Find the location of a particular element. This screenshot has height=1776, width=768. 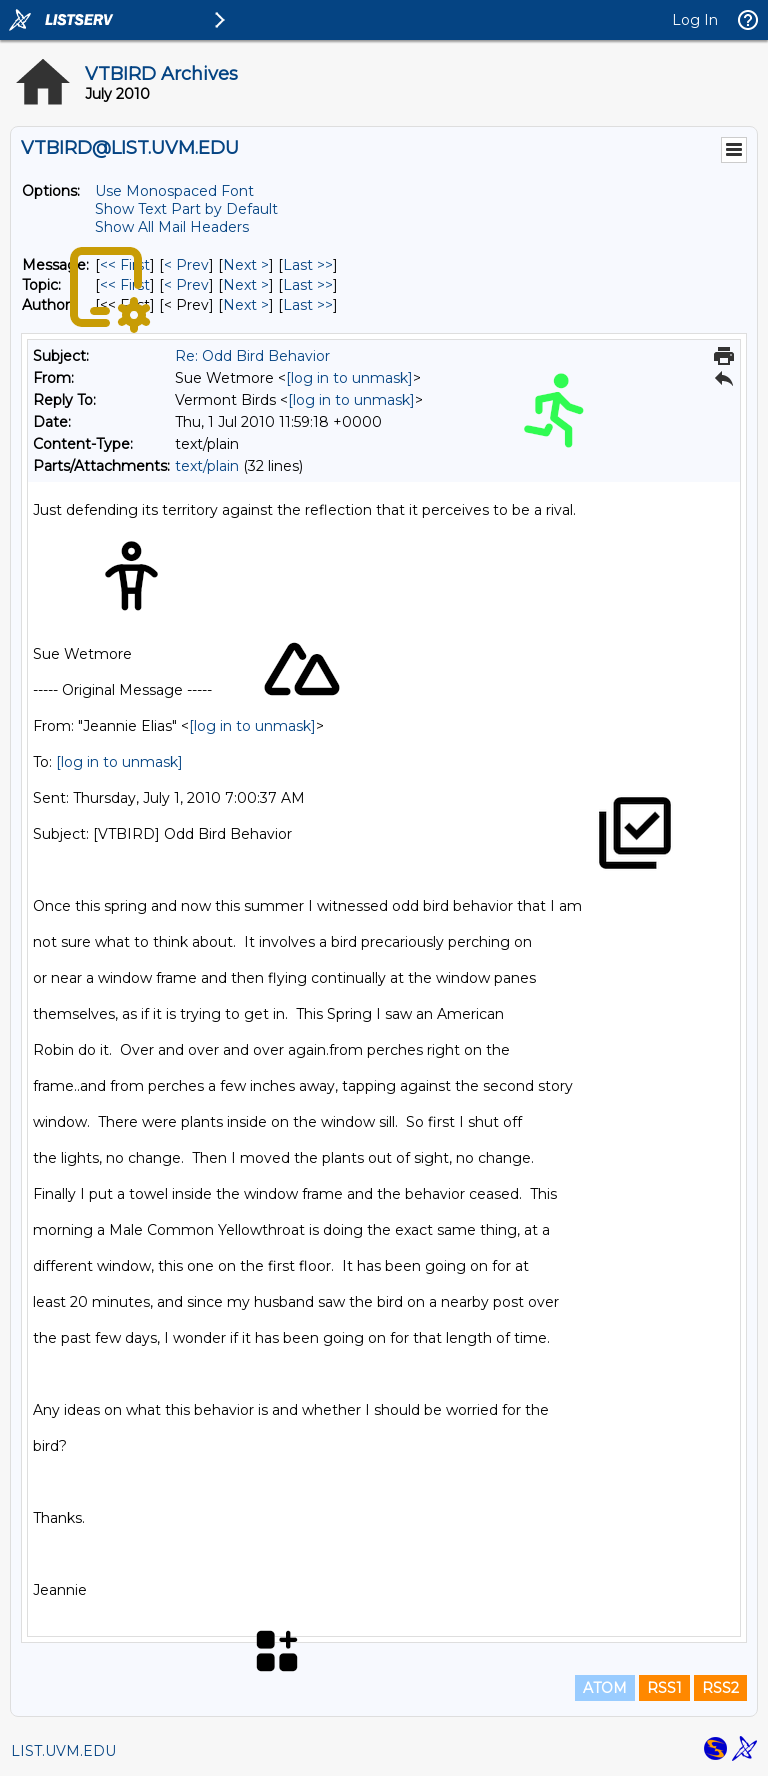

nuxt.js framework logo is located at coordinates (302, 669).